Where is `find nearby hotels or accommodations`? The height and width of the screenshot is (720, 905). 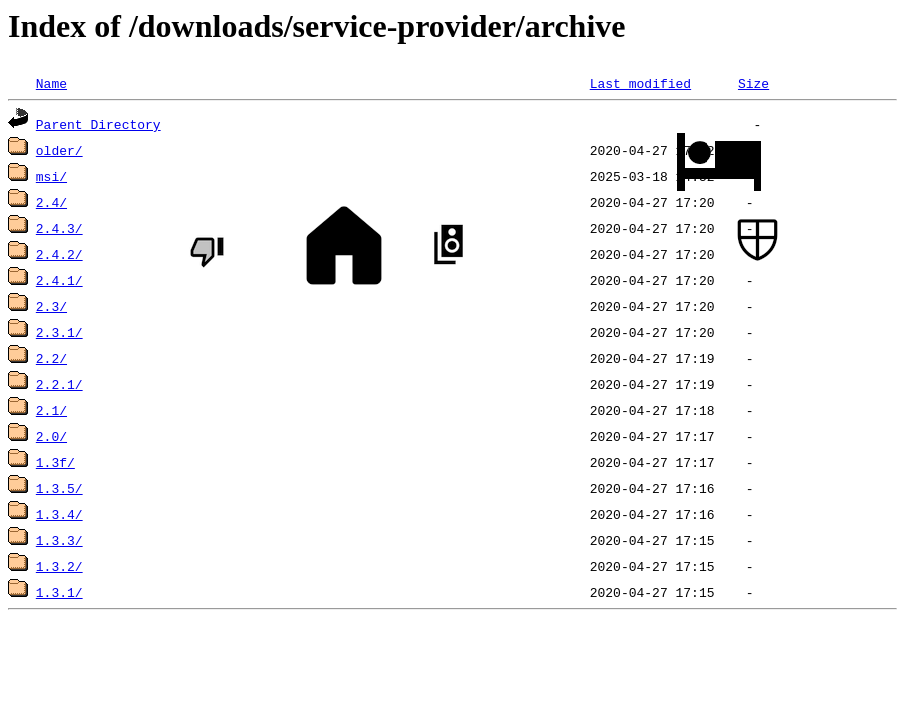 find nearby hotels or accommodations is located at coordinates (719, 160).